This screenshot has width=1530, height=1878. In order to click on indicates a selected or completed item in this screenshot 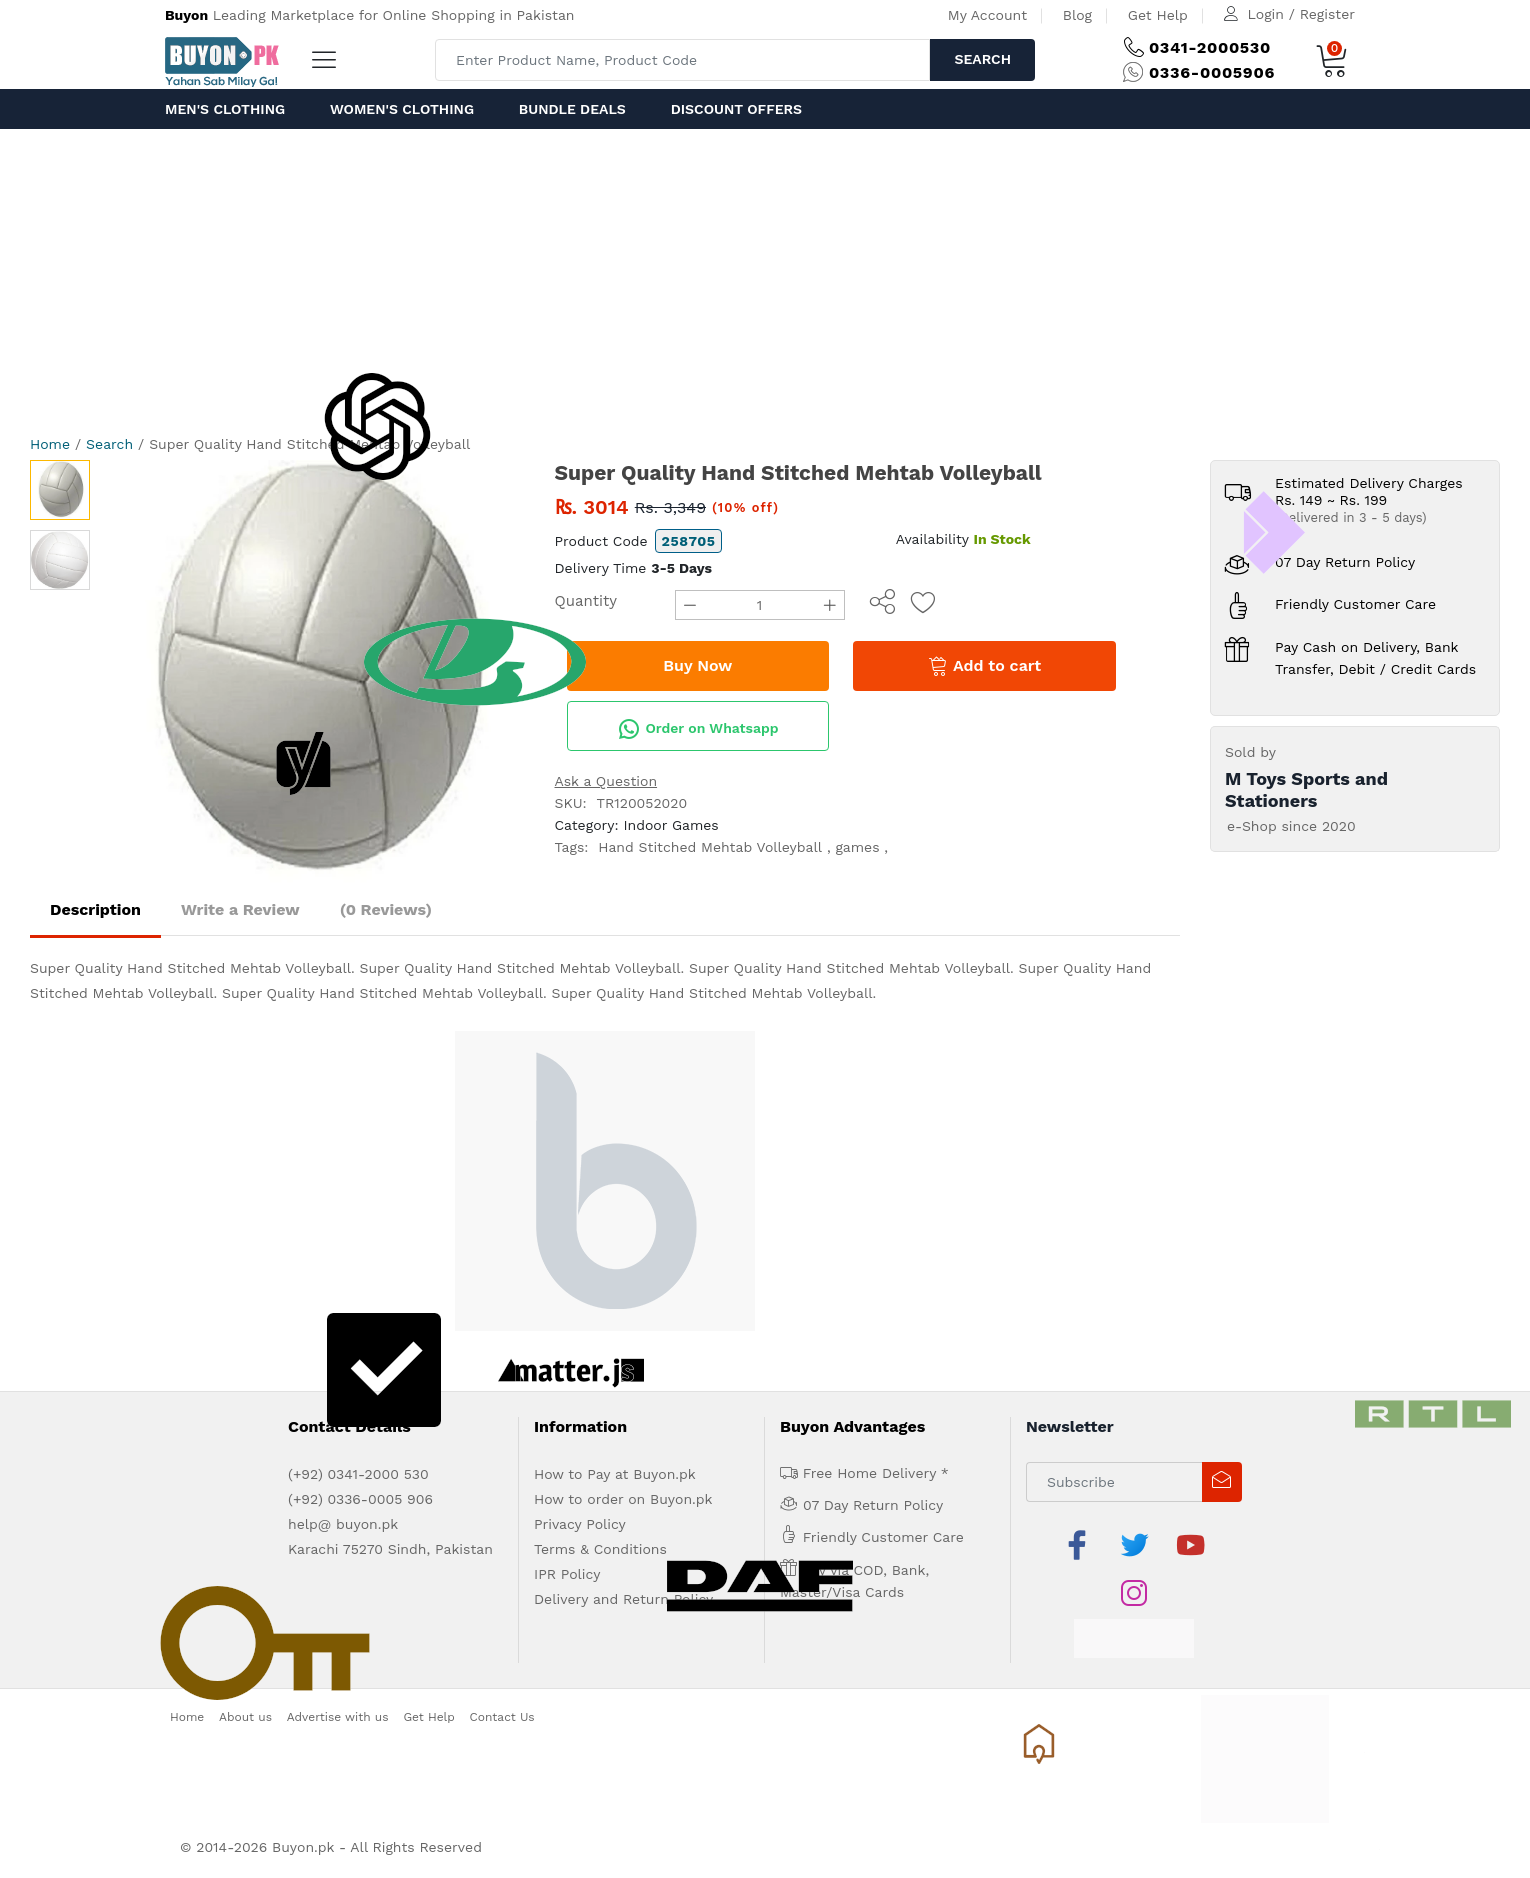, I will do `click(384, 1370)`.